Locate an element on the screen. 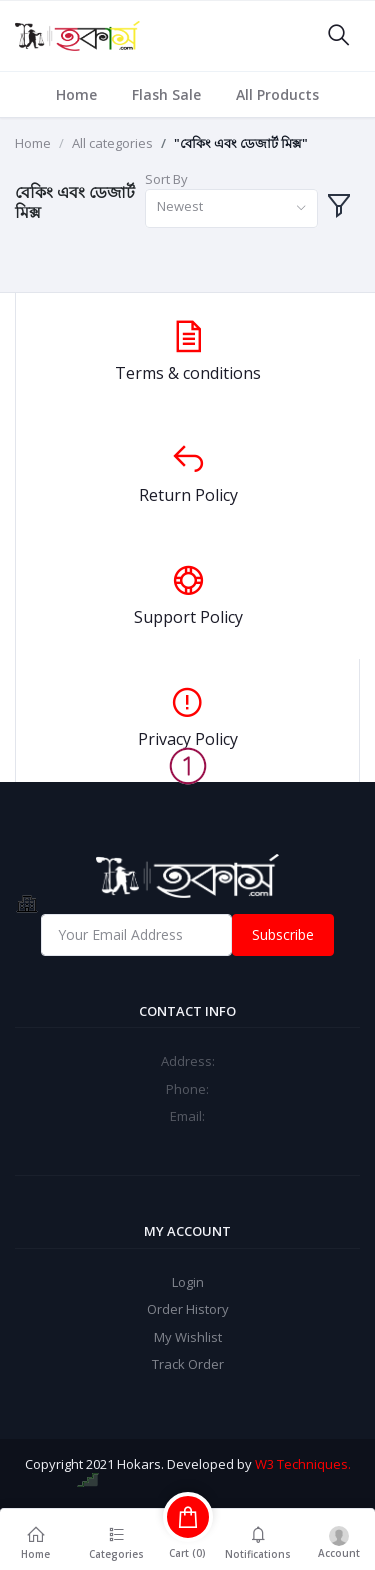 The width and height of the screenshot is (375, 1570). indicates the first step in a process or sequence is located at coordinates (188, 766).